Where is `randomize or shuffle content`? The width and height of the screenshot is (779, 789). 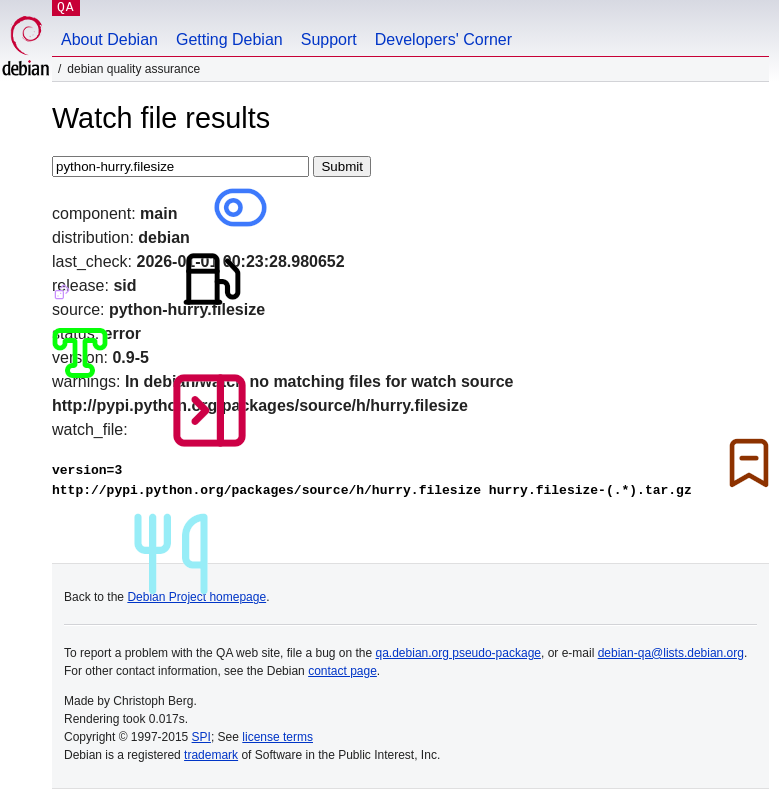
randomize or shuffle content is located at coordinates (62, 292).